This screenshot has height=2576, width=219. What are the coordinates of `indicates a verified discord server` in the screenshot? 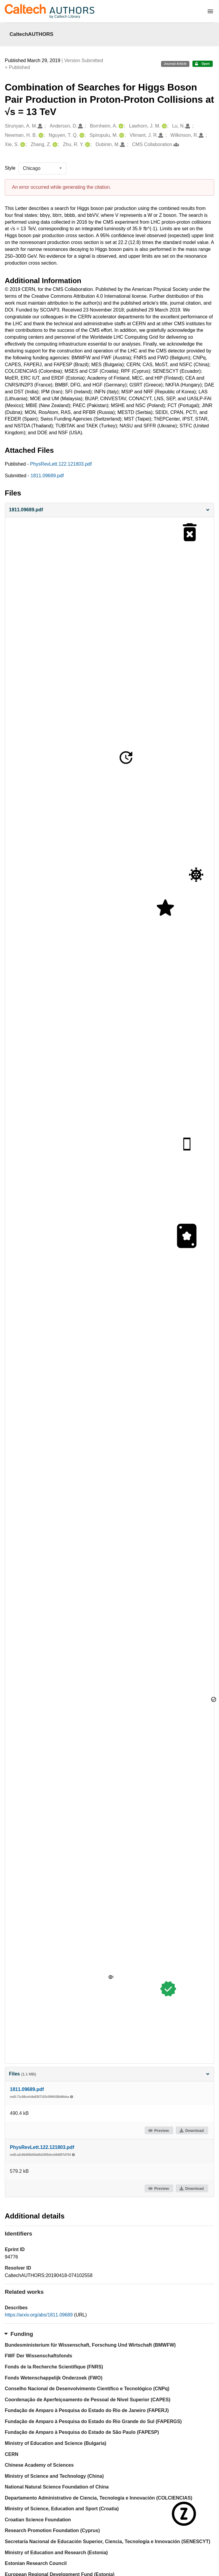 It's located at (168, 1989).